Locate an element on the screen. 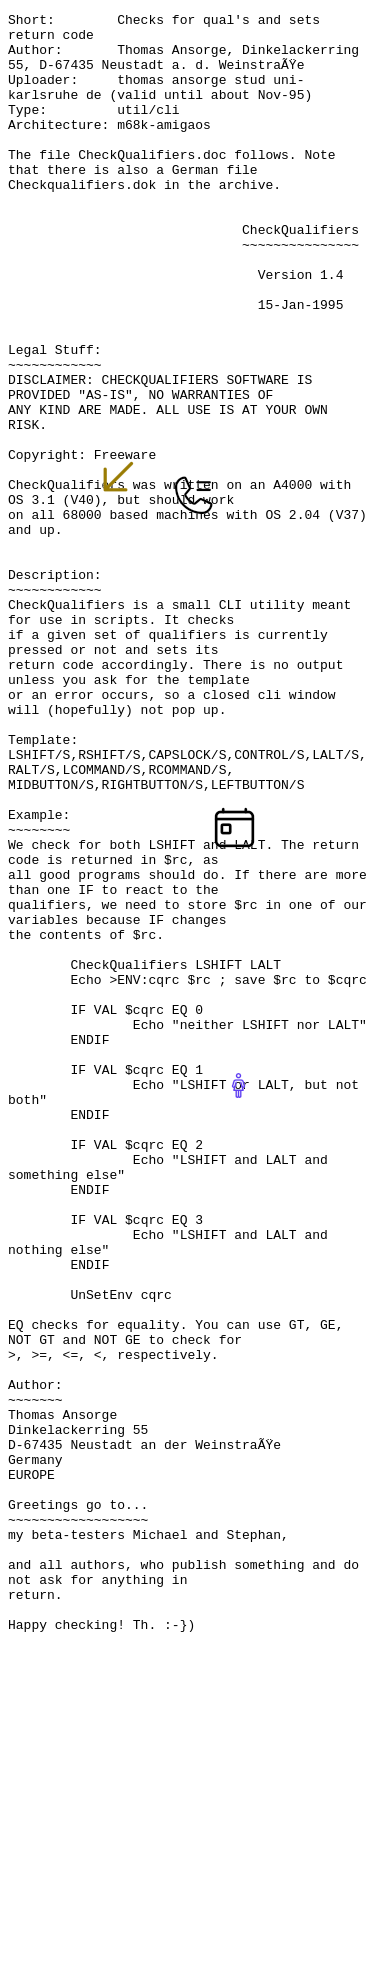  indicates women's restroom or facilities is located at coordinates (238, 1085).